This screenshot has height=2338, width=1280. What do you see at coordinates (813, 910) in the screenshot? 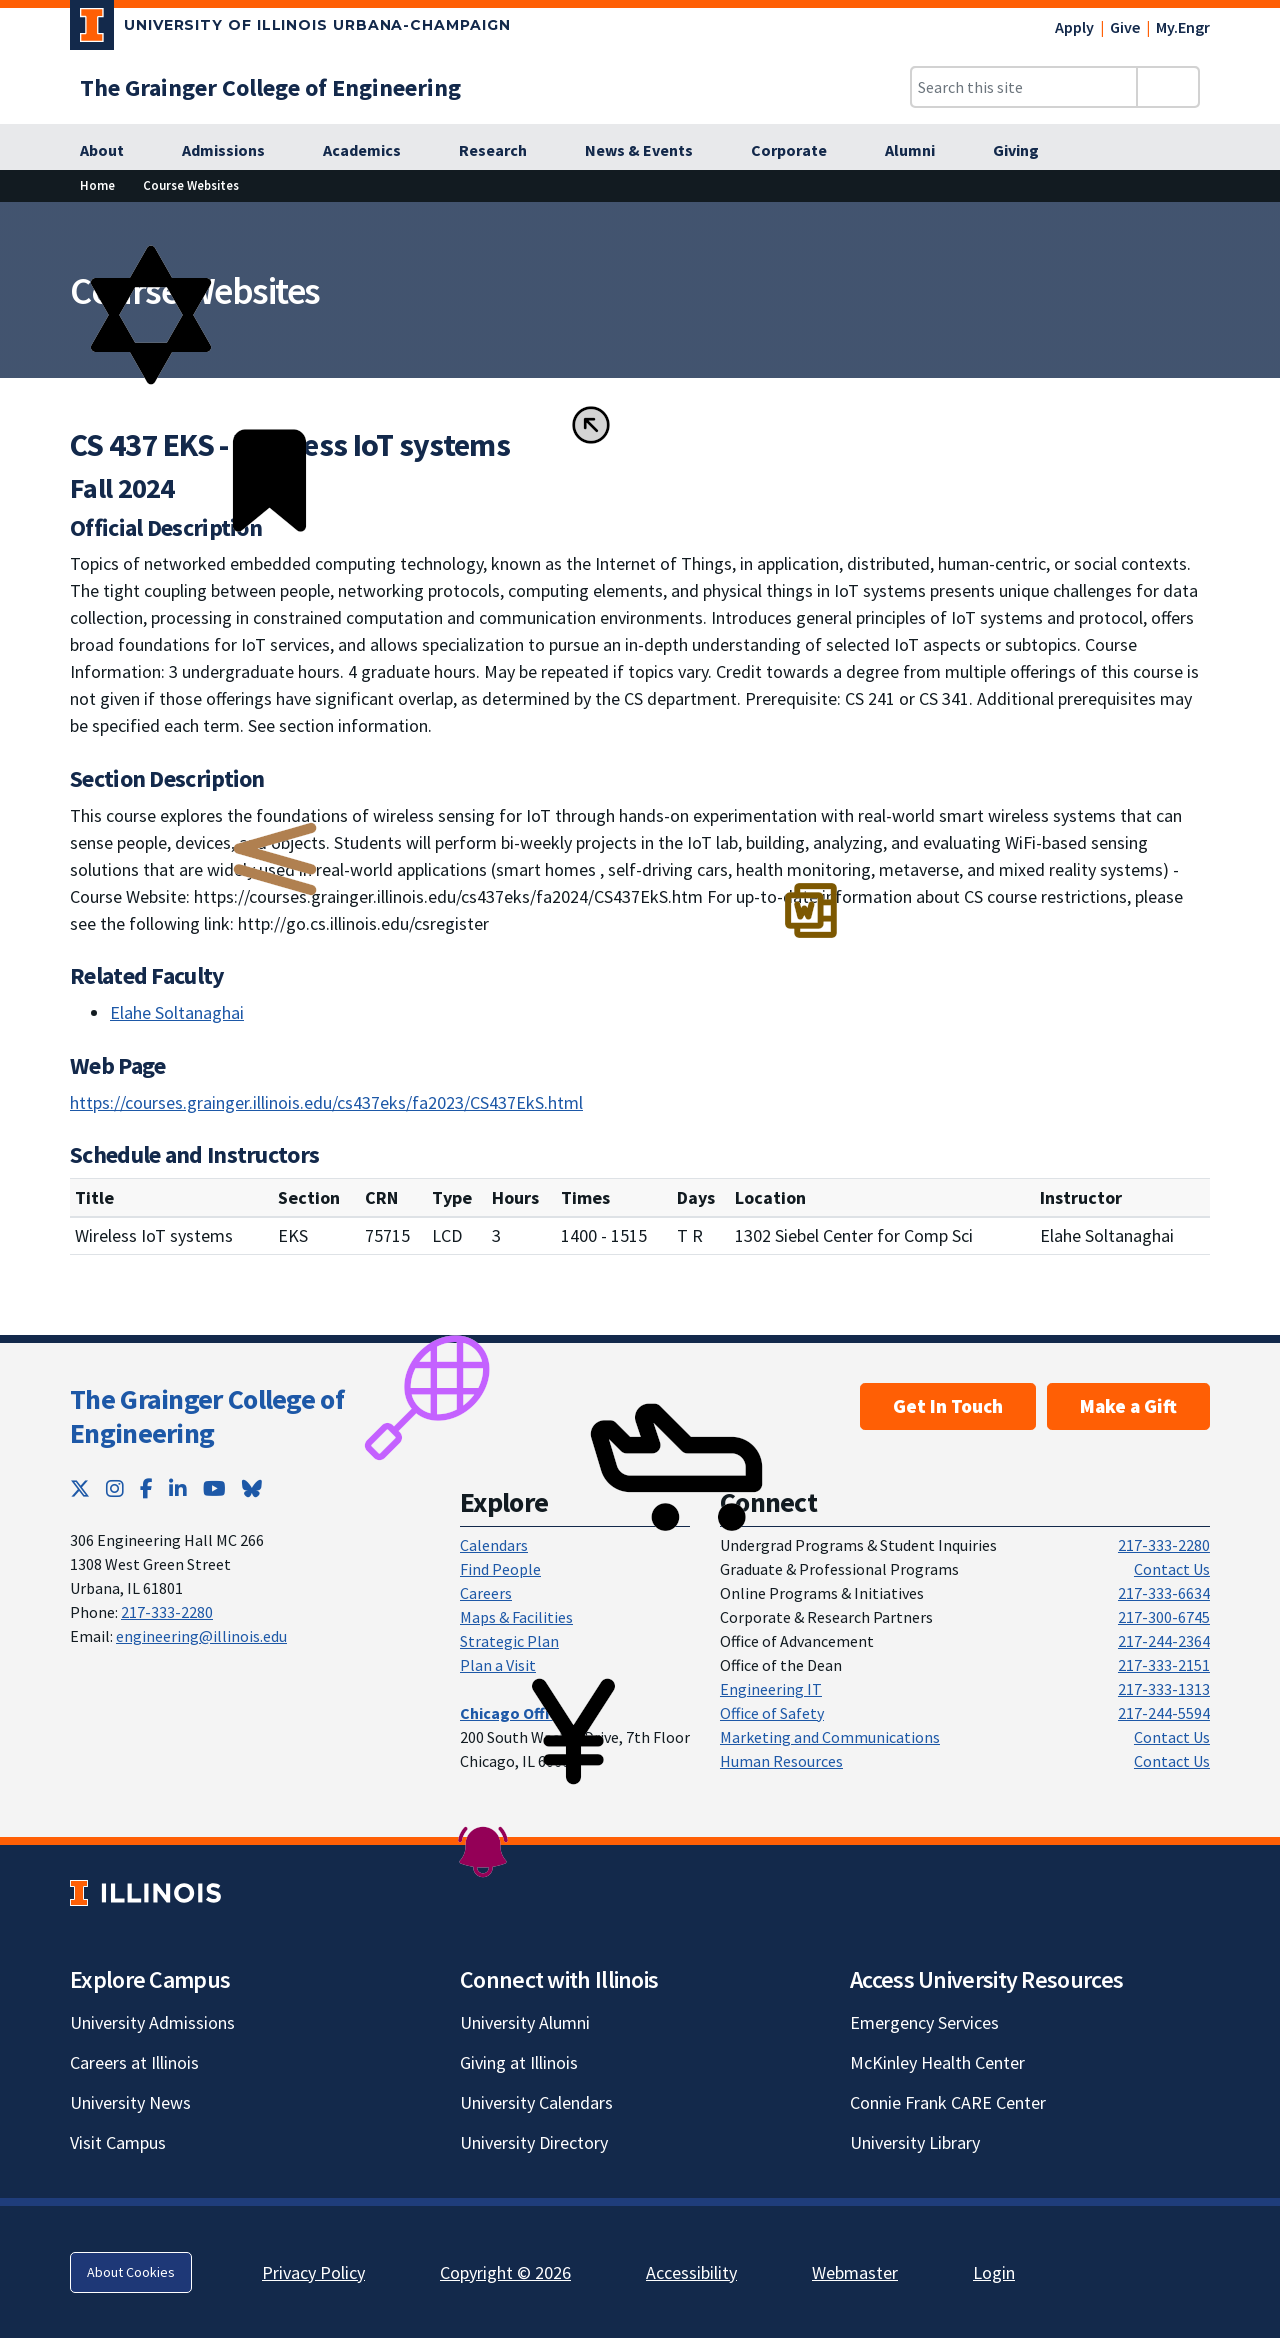
I see `open Microsoft Word` at bounding box center [813, 910].